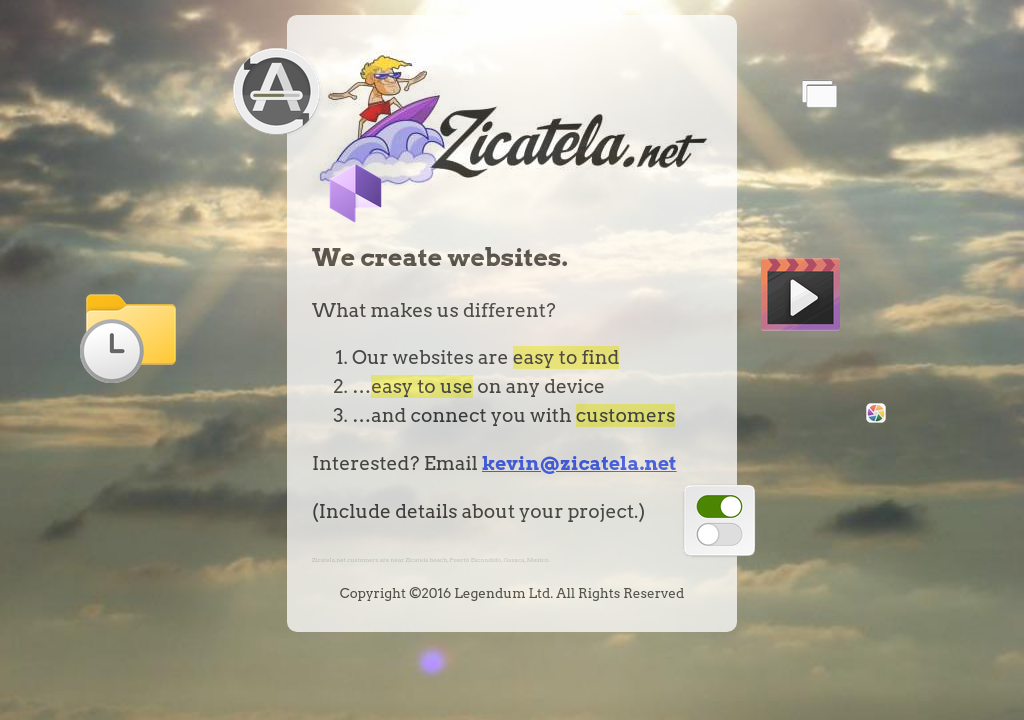 This screenshot has width=1024, height=720. I want to click on check for available software updates, so click(276, 91).